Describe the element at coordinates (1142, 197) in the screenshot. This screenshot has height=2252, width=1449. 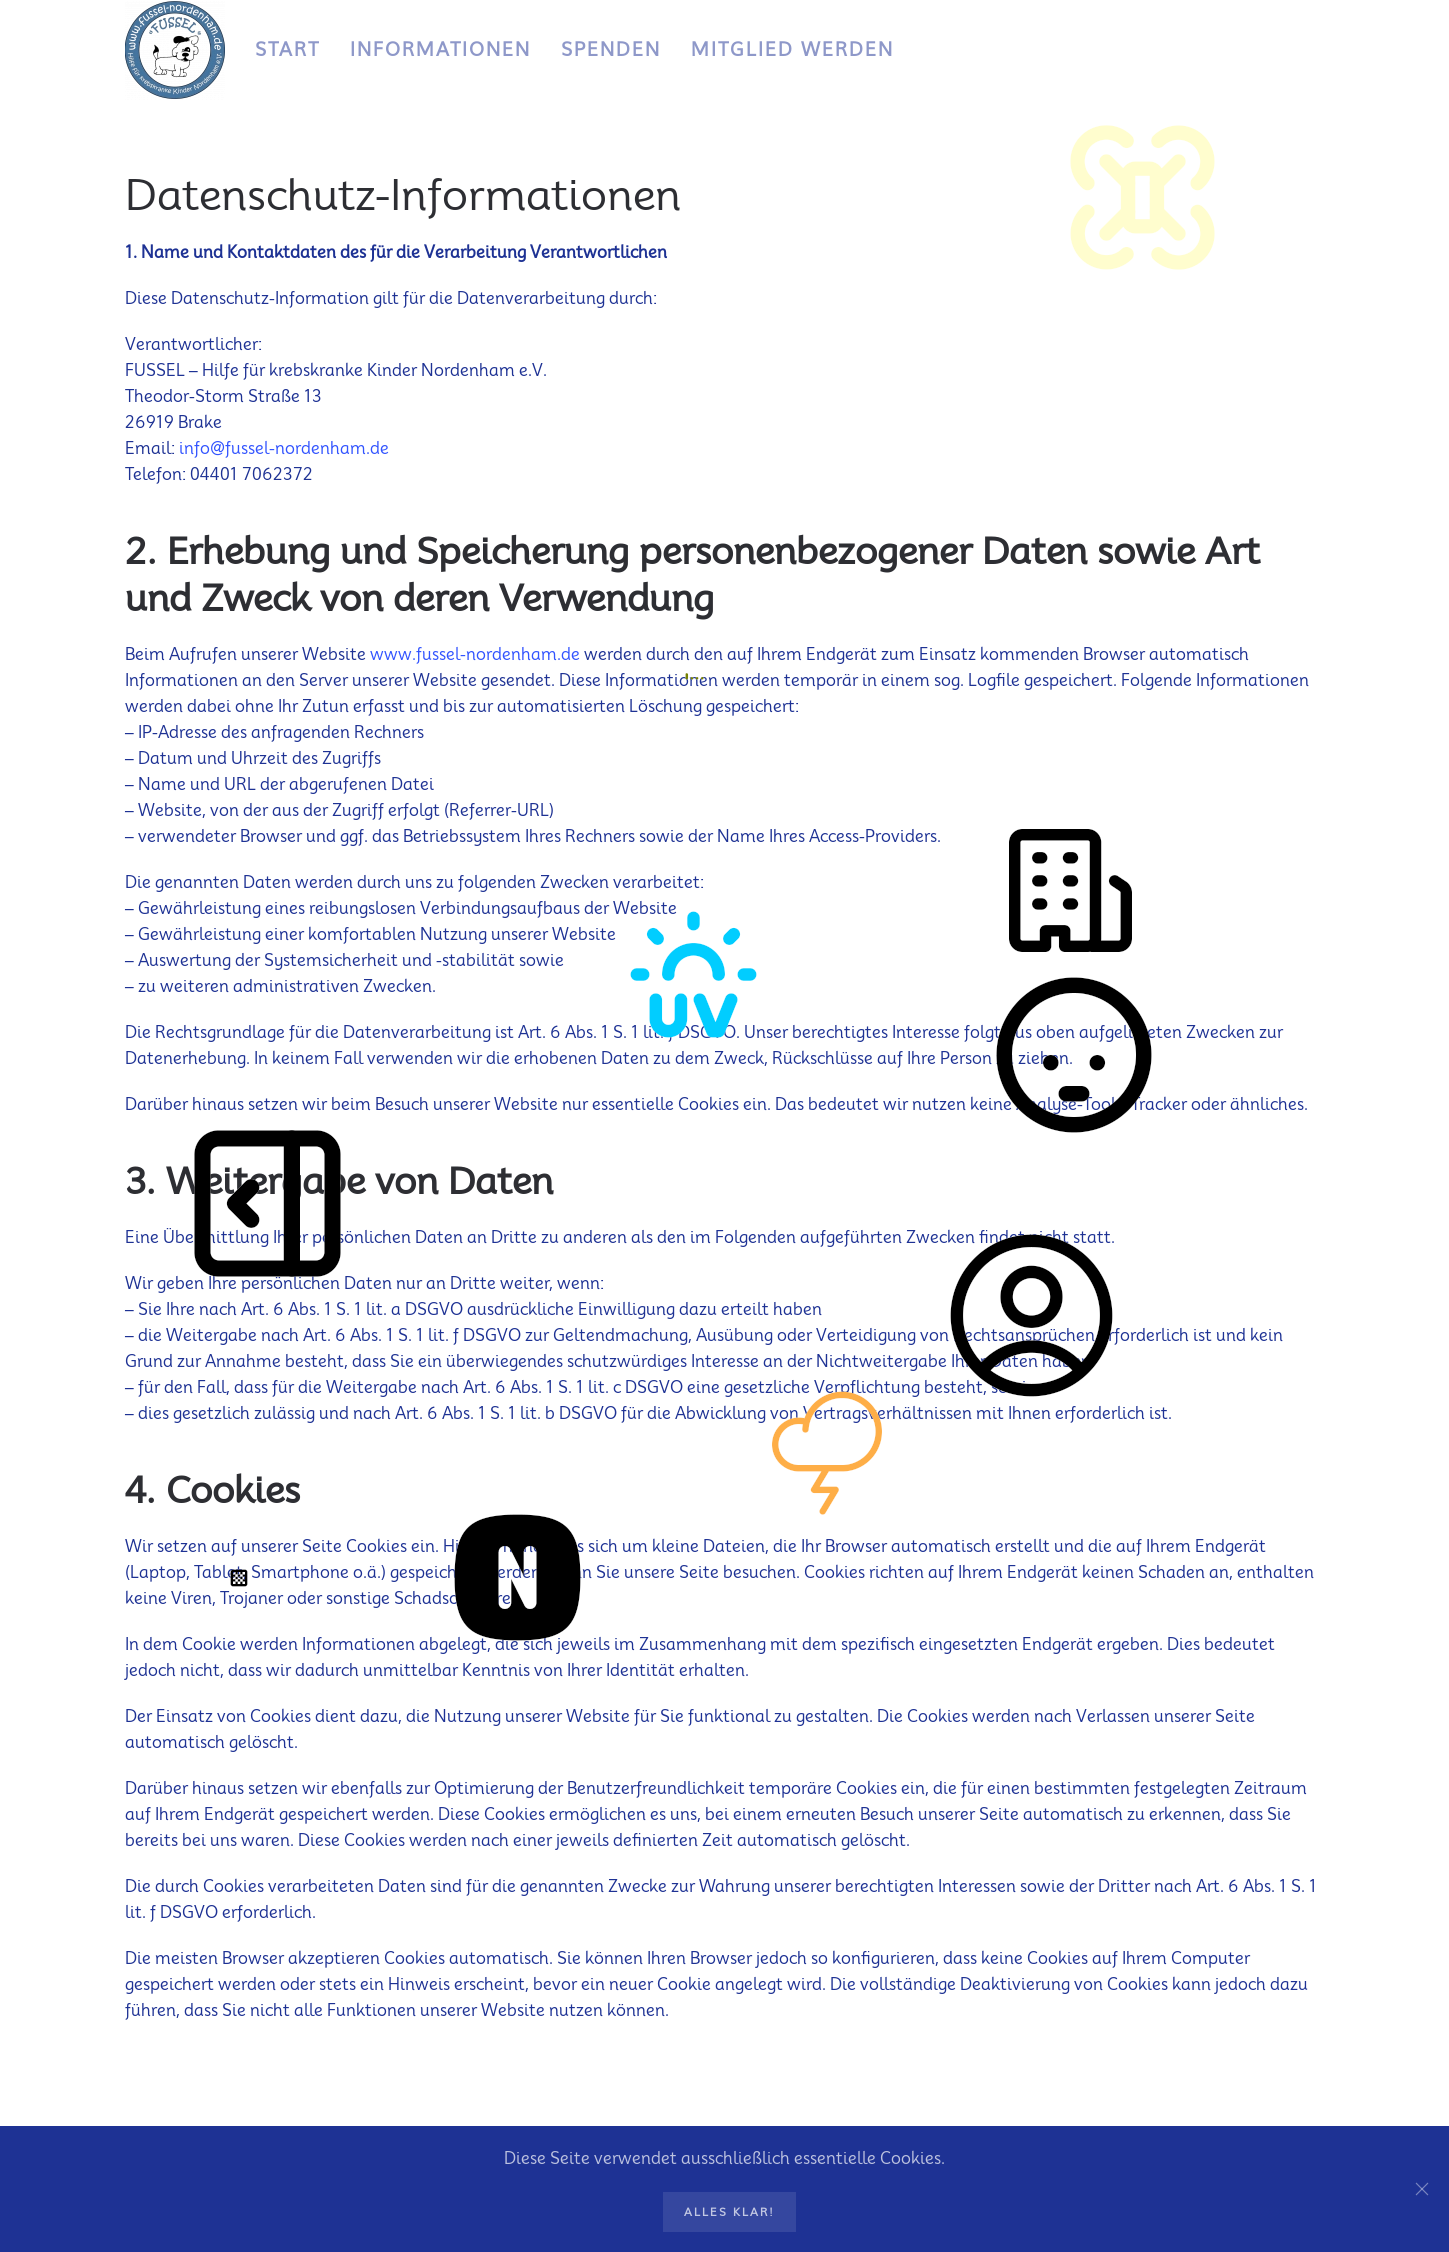
I see `access drone controls` at that location.